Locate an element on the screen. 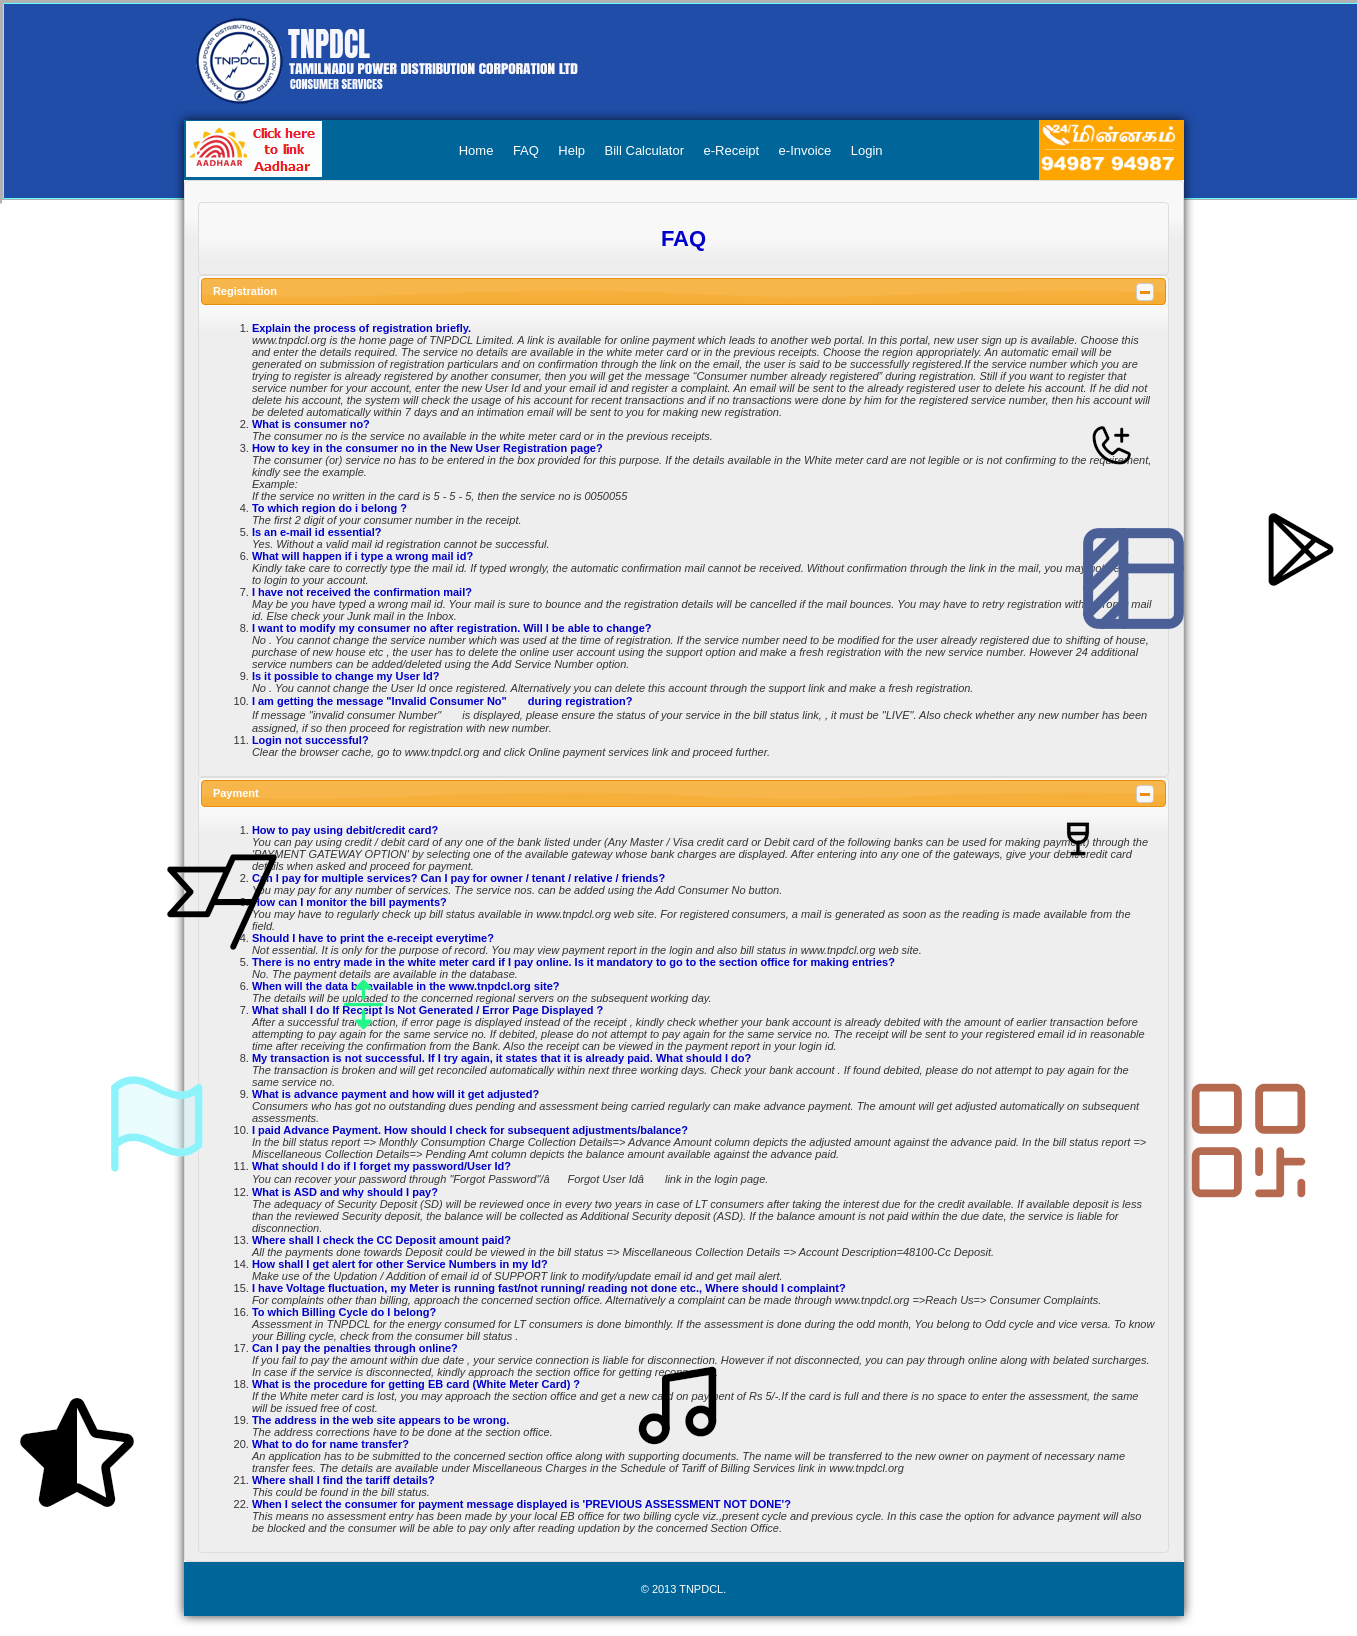 Image resolution: width=1357 pixels, height=1636 pixels. add a new contact is located at coordinates (1112, 444).